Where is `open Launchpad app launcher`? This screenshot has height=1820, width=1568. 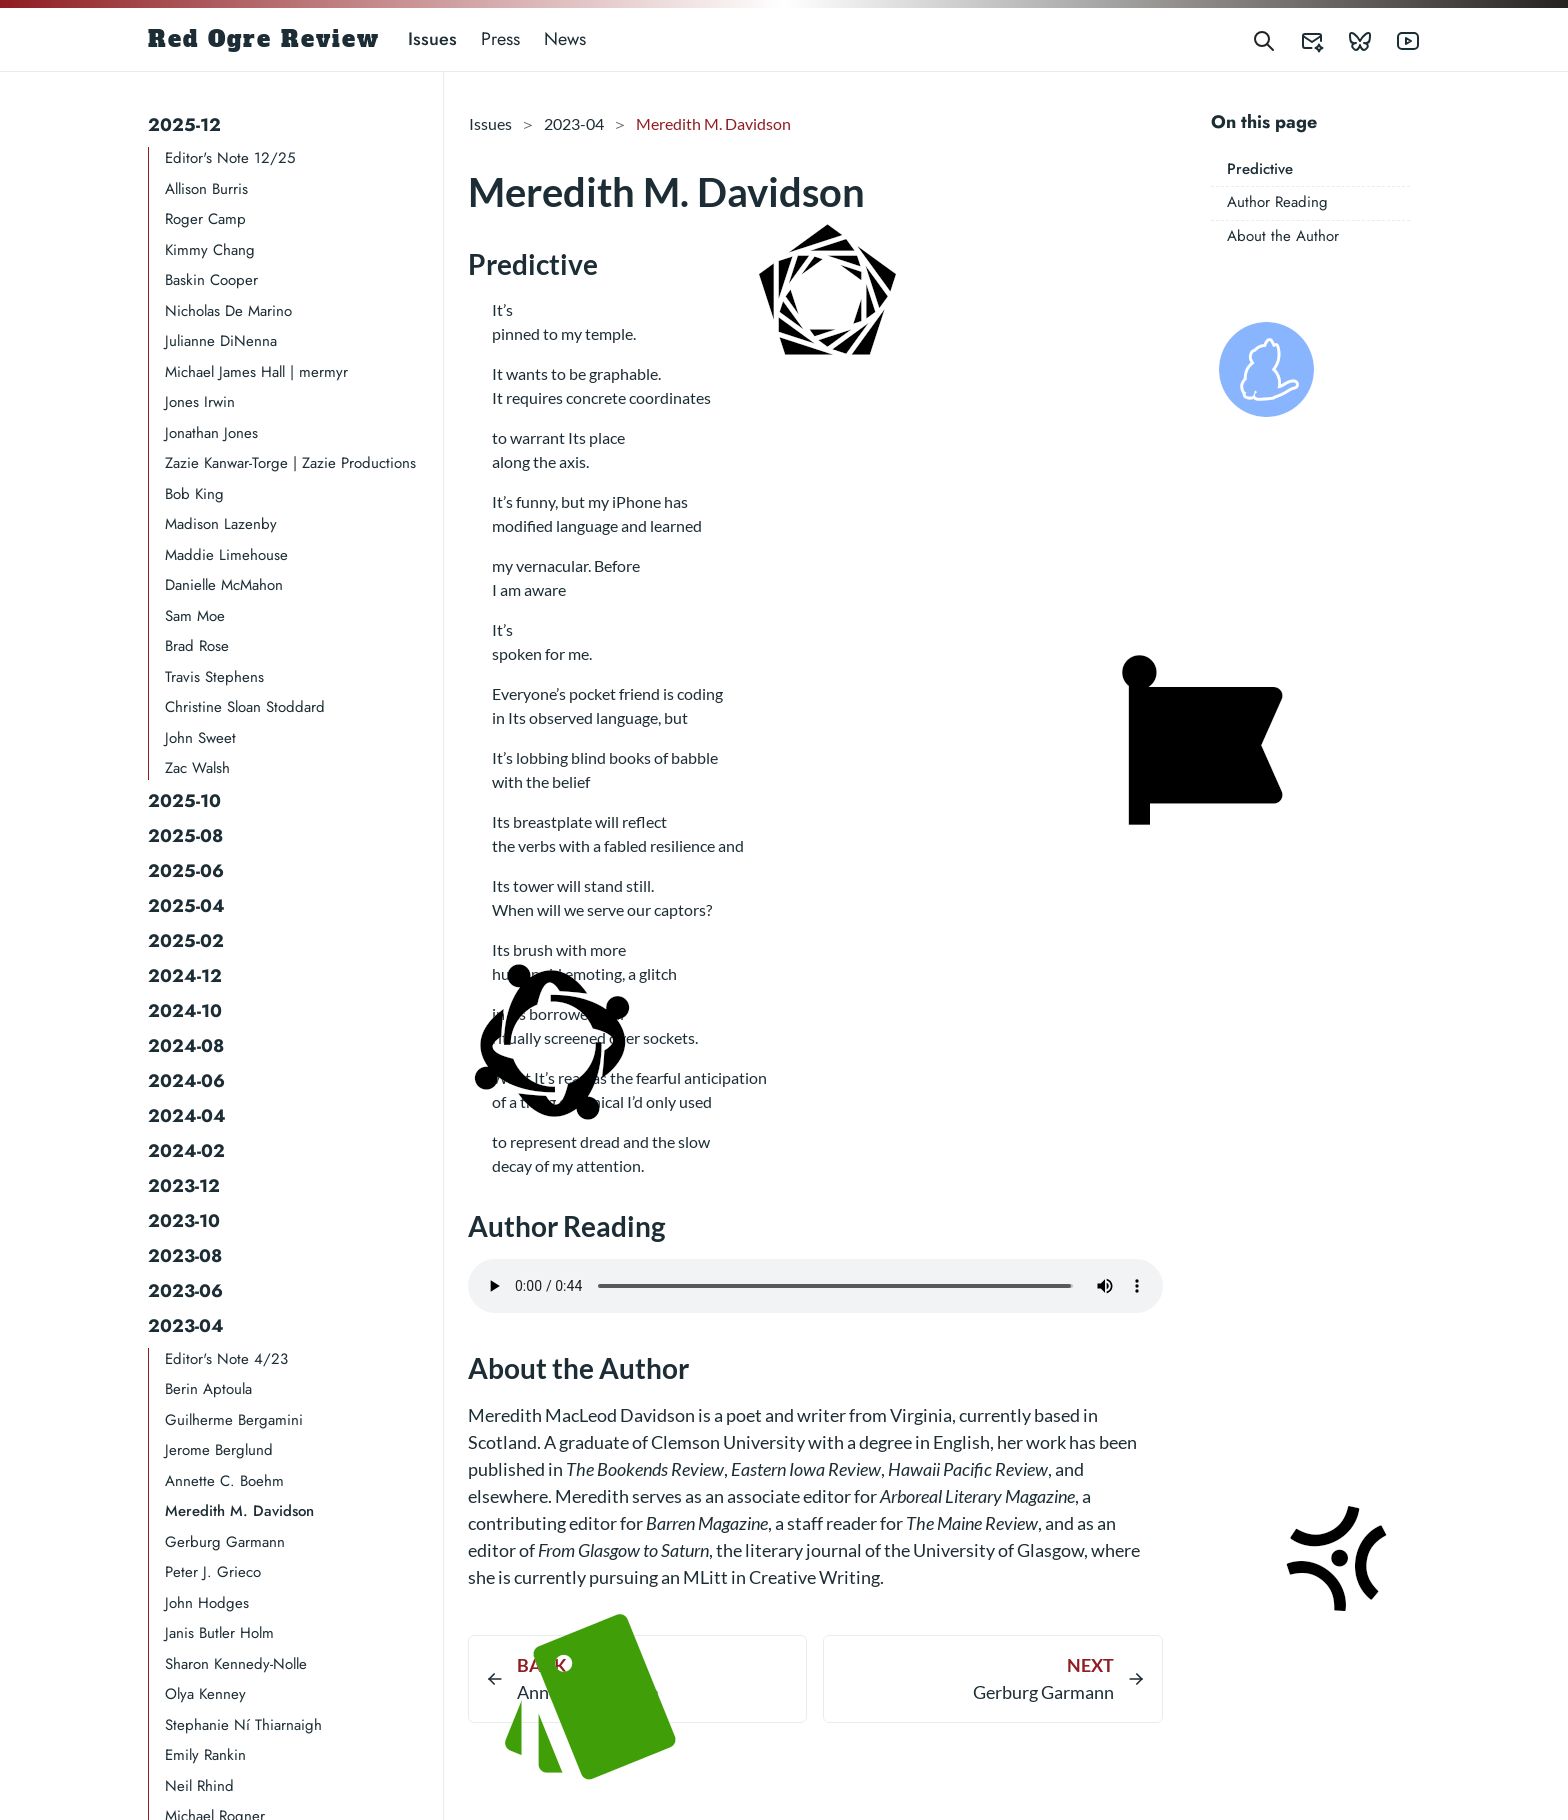 open Launchpad app launcher is located at coordinates (1336, 1558).